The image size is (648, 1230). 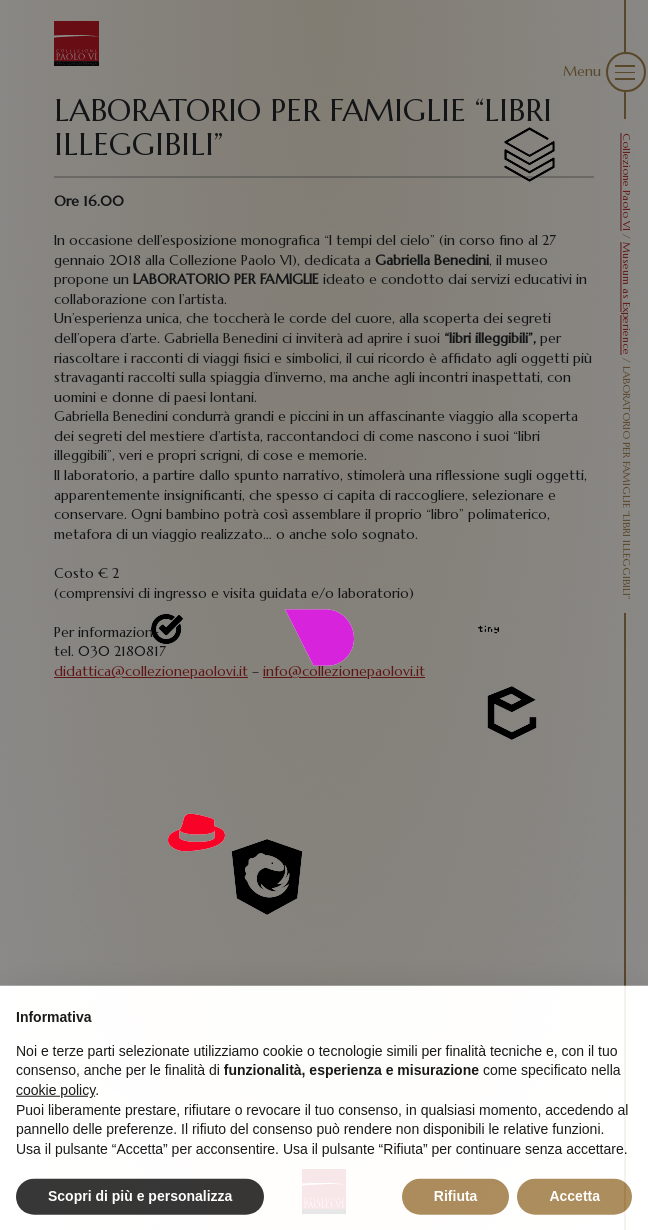 What do you see at coordinates (167, 629) in the screenshot?
I see `open Google Tasks app` at bounding box center [167, 629].